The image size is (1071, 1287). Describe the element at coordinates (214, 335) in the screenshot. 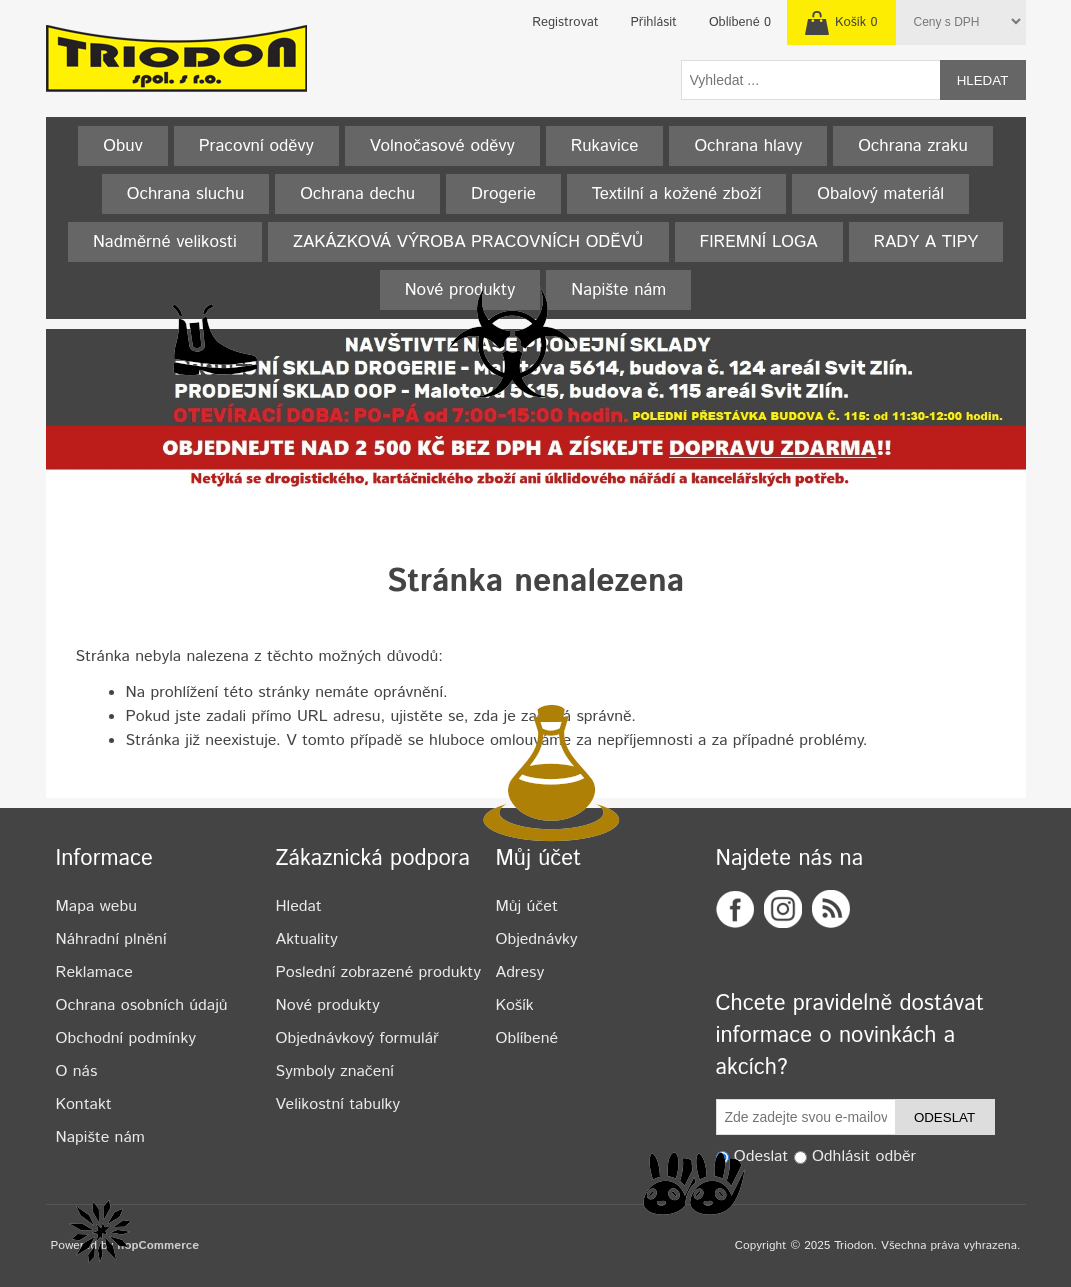

I see `browse footwear or boot options` at that location.